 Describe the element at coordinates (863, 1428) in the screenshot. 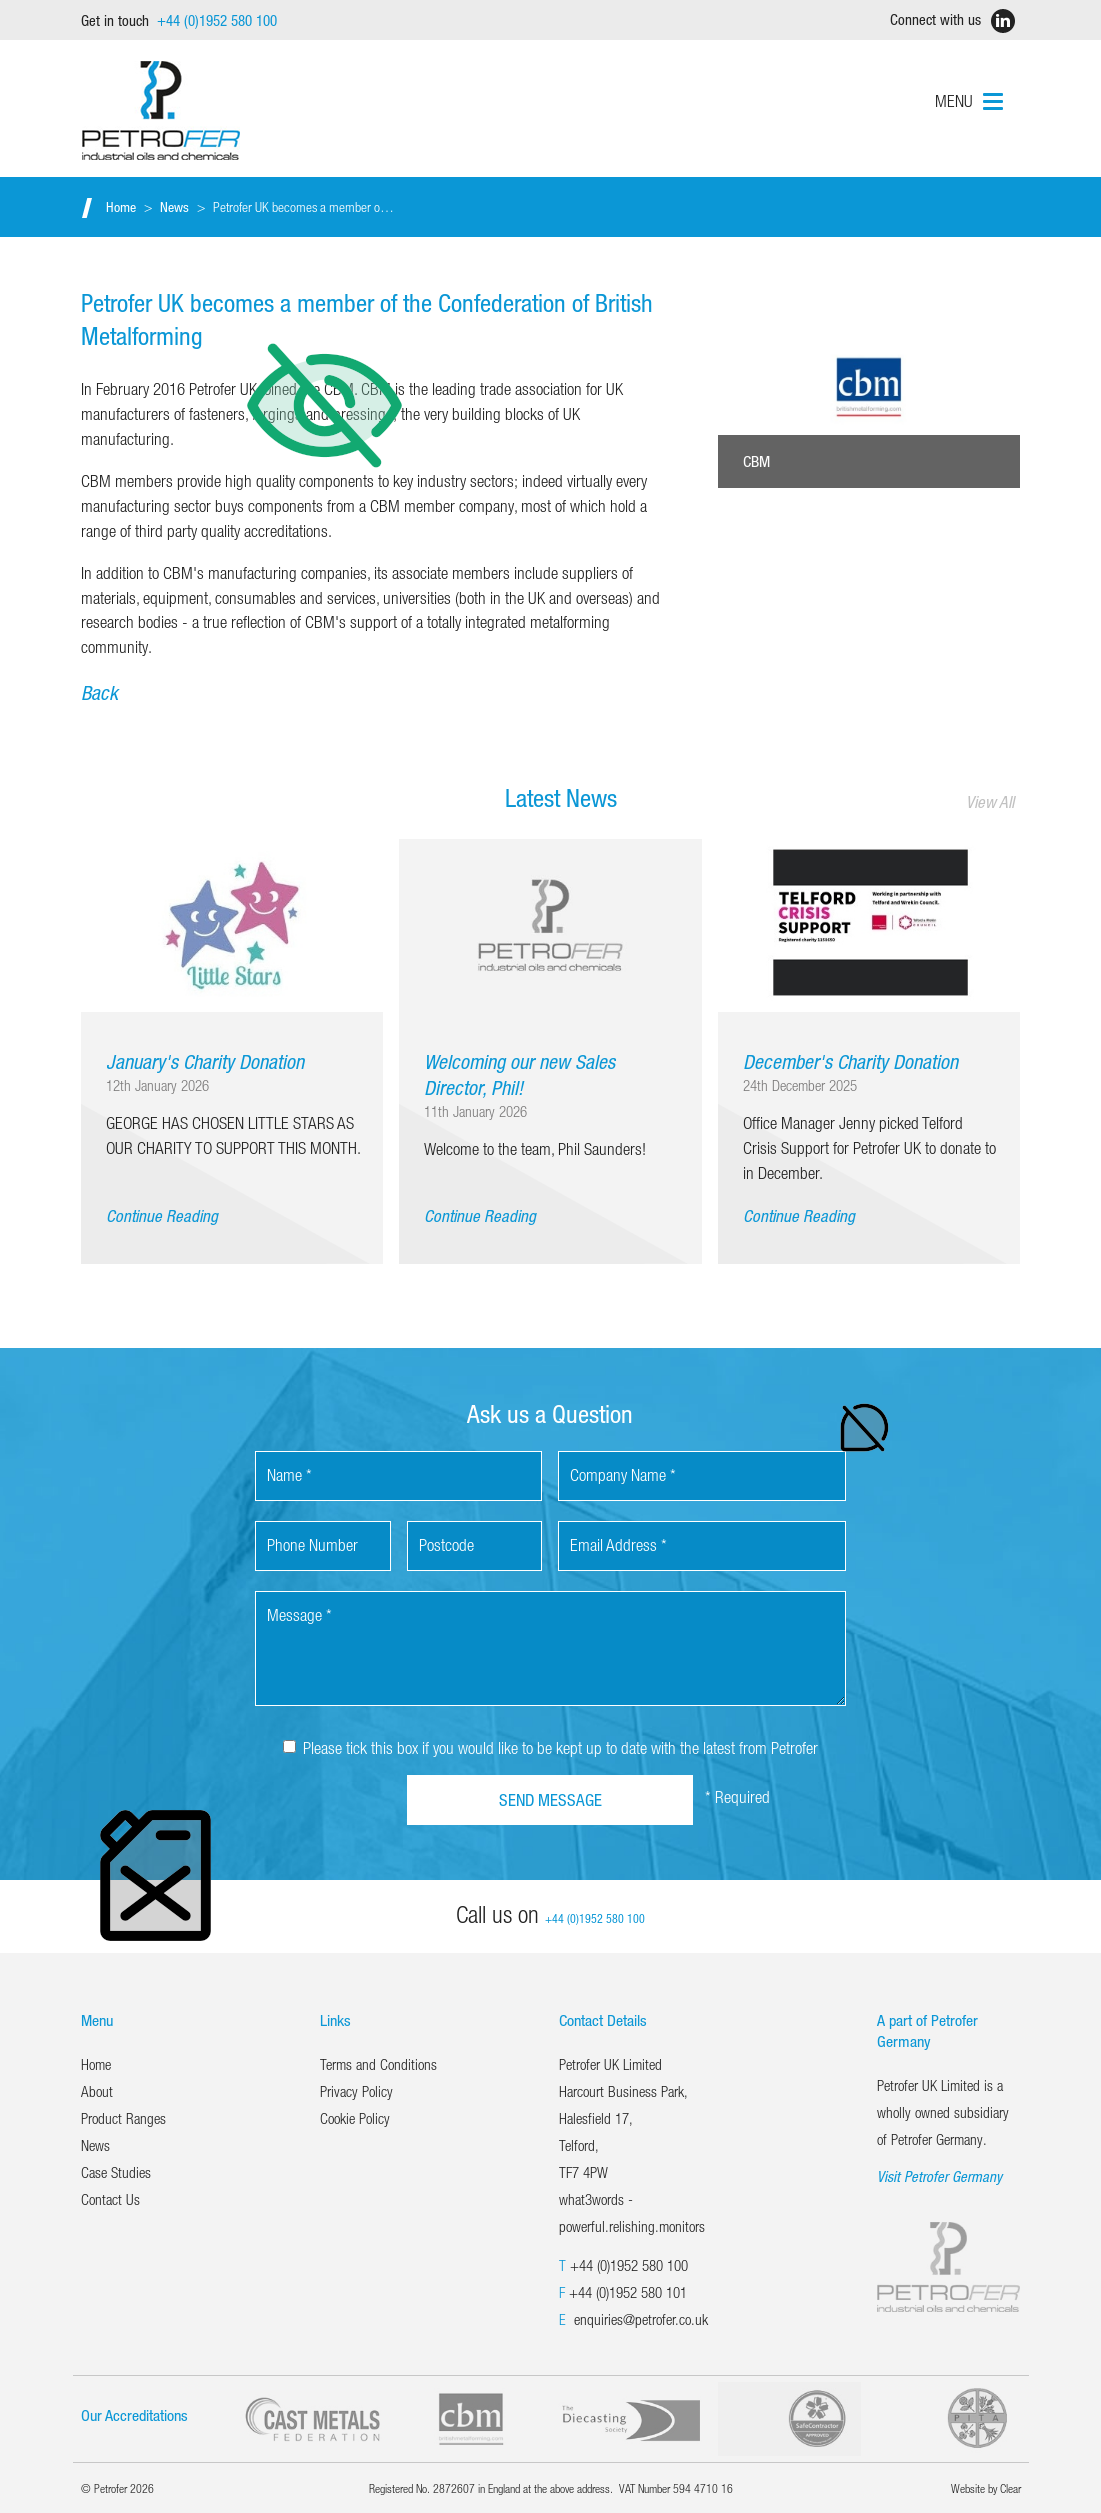

I see `mute or disable chat notifications` at that location.